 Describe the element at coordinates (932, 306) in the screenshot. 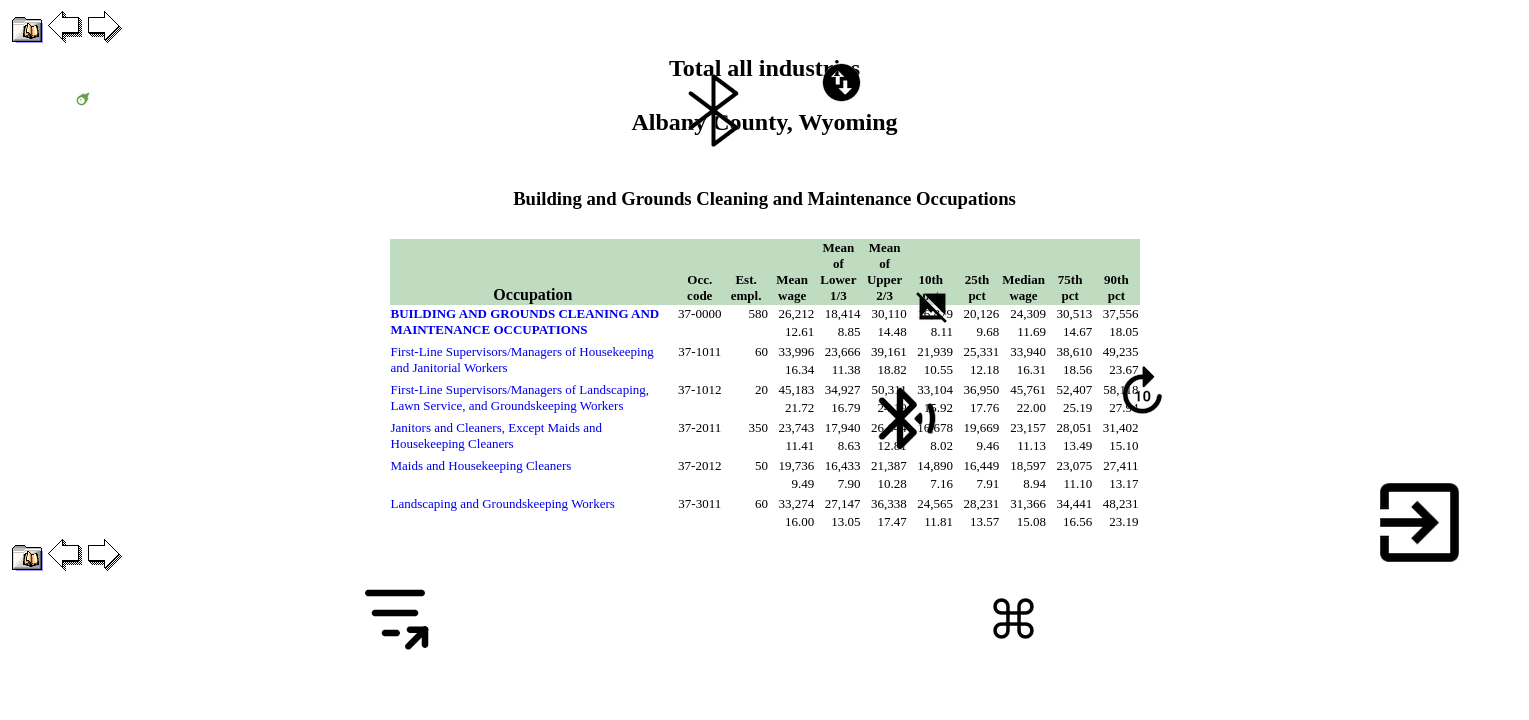

I see `image failed to load or is unavailable` at that location.